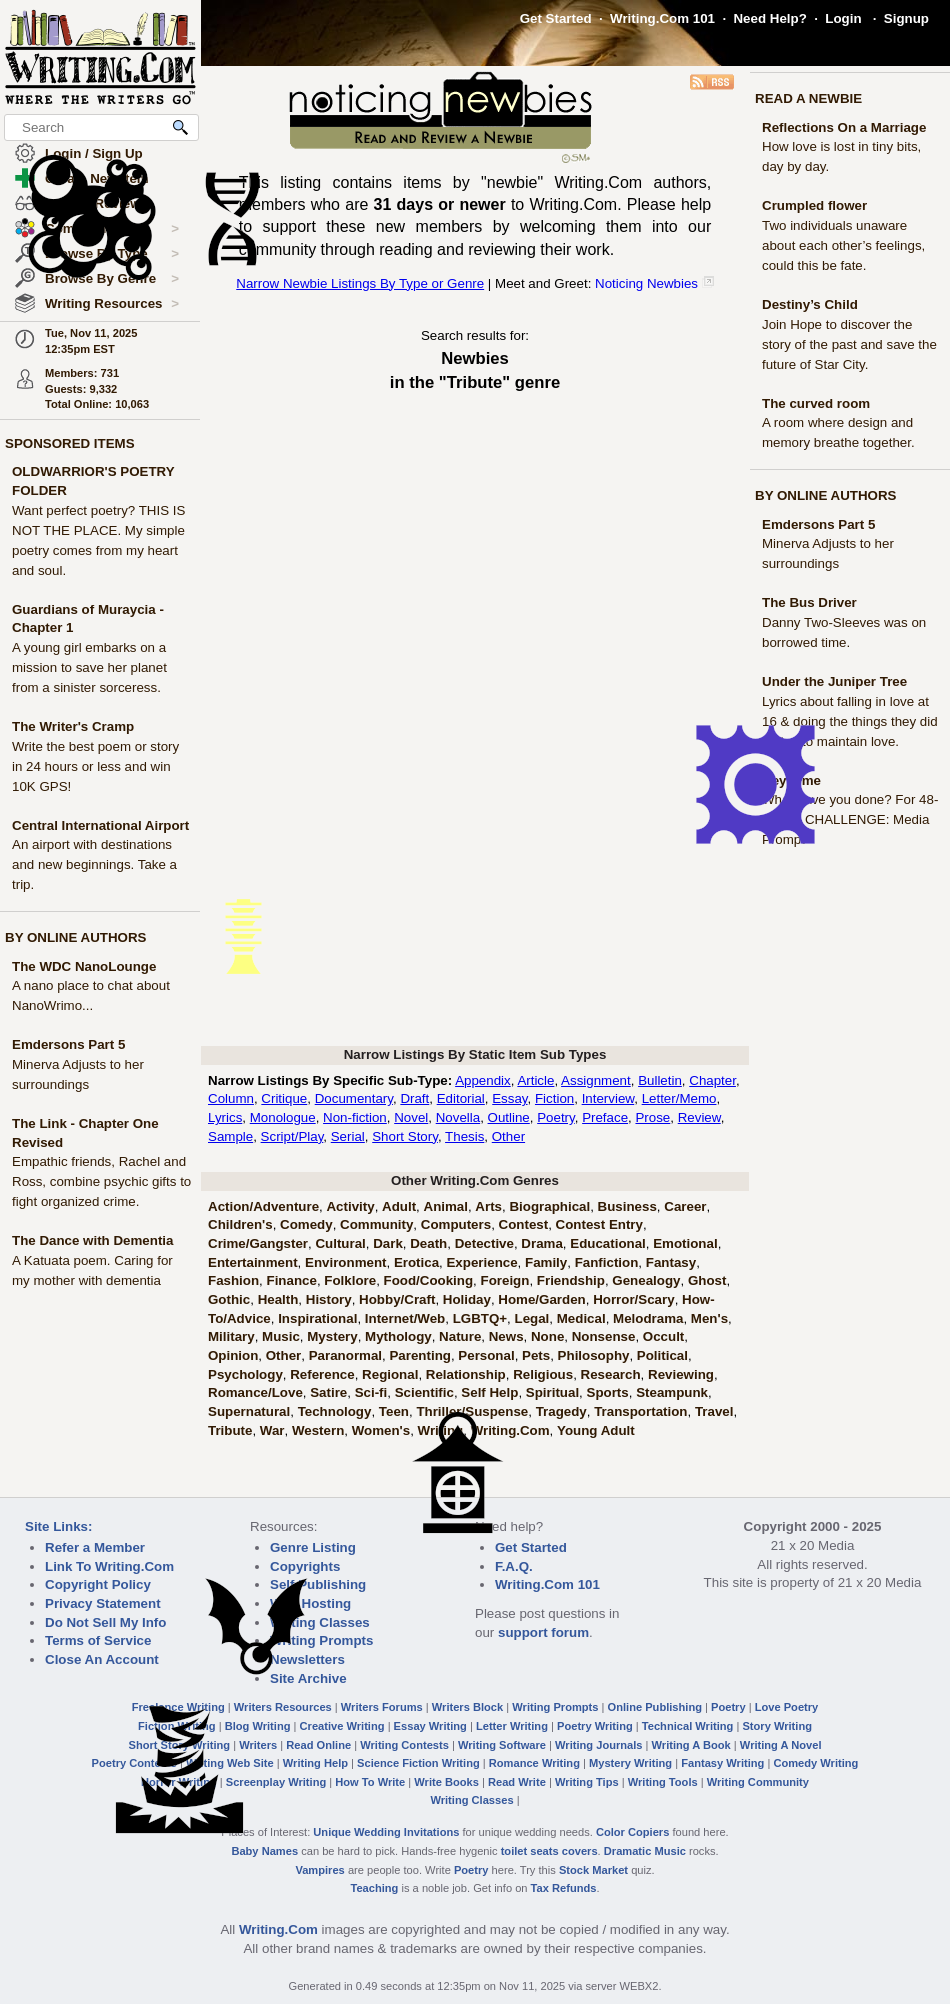 This screenshot has height=2004, width=950. Describe the element at coordinates (90, 218) in the screenshot. I see `indicates foam or bubbles effect in game` at that location.